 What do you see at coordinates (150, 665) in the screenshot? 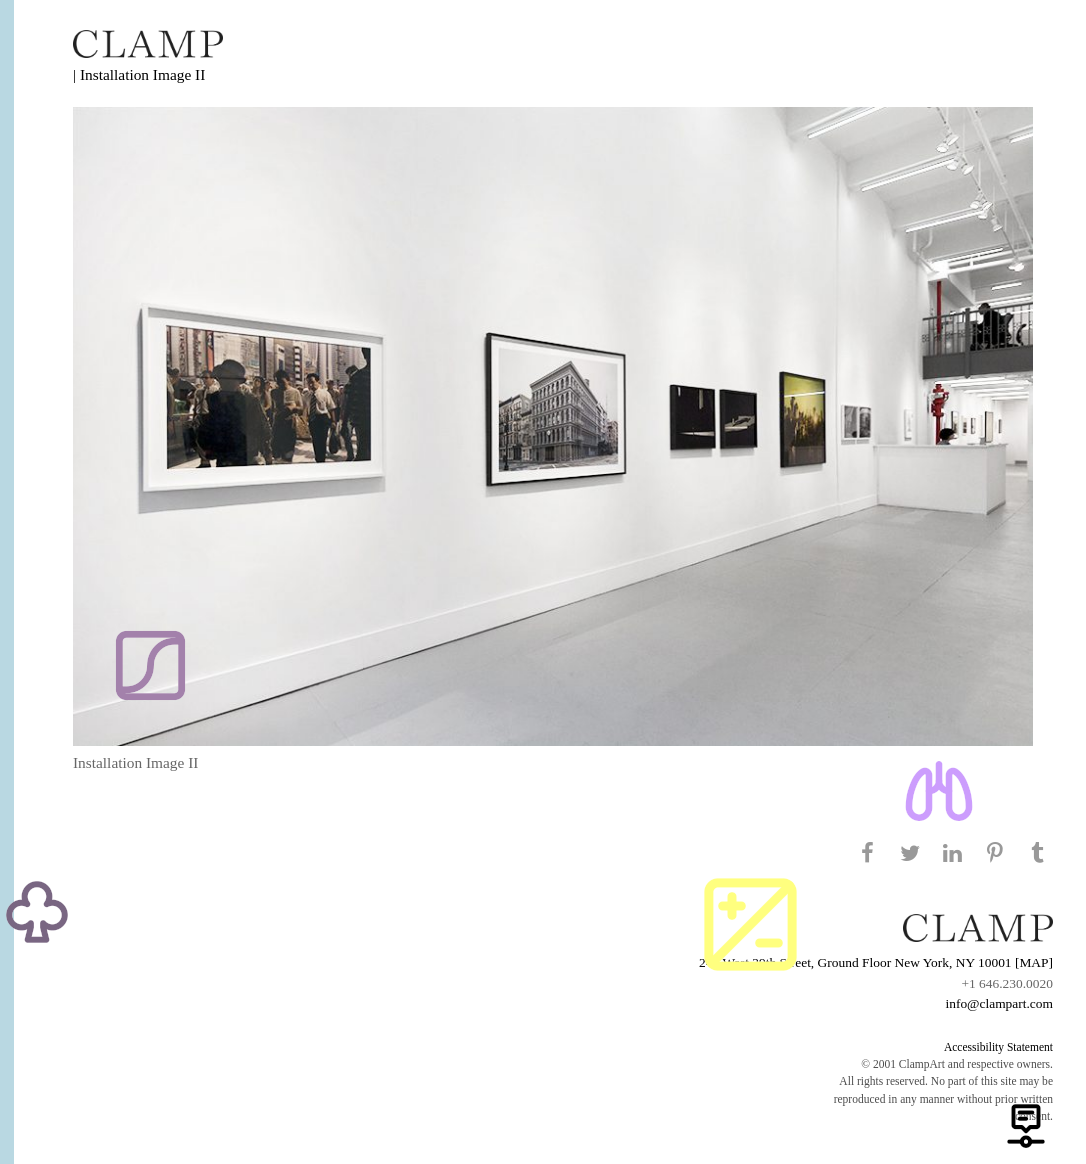
I see `adjust display contrast settings` at bounding box center [150, 665].